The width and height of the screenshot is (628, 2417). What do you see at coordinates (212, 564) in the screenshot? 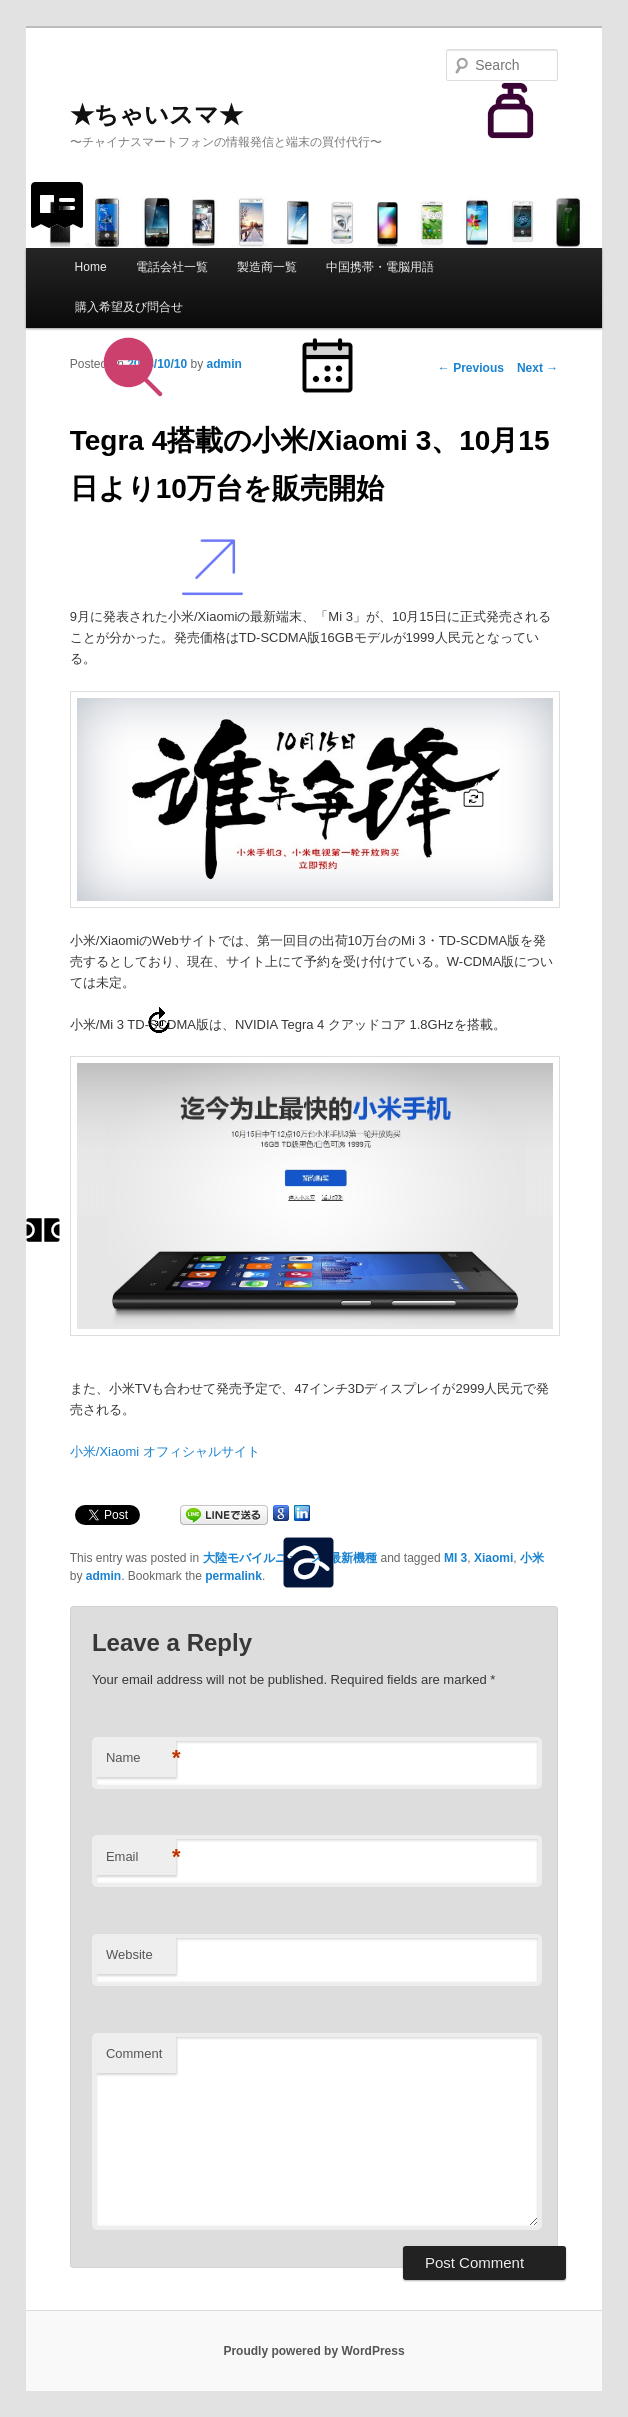
I see `open link in new tab or window` at bounding box center [212, 564].